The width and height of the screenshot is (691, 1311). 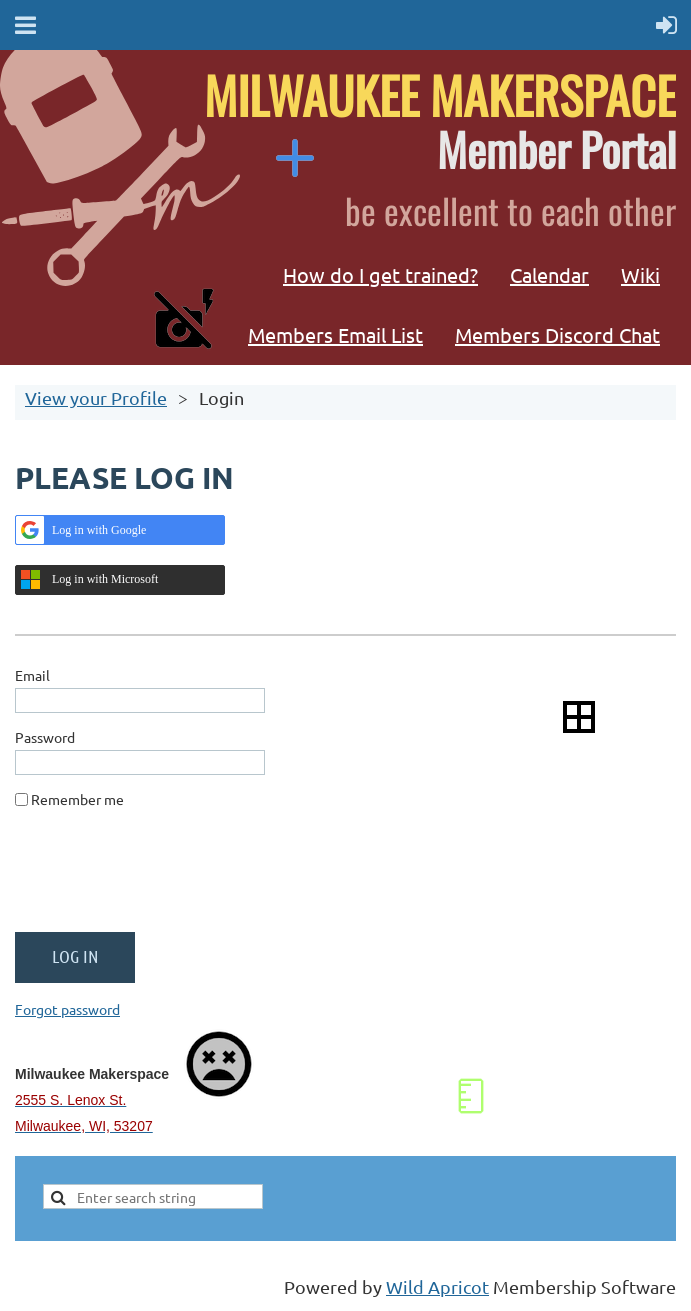 I want to click on view or edit measurement units, so click(x=471, y=1096).